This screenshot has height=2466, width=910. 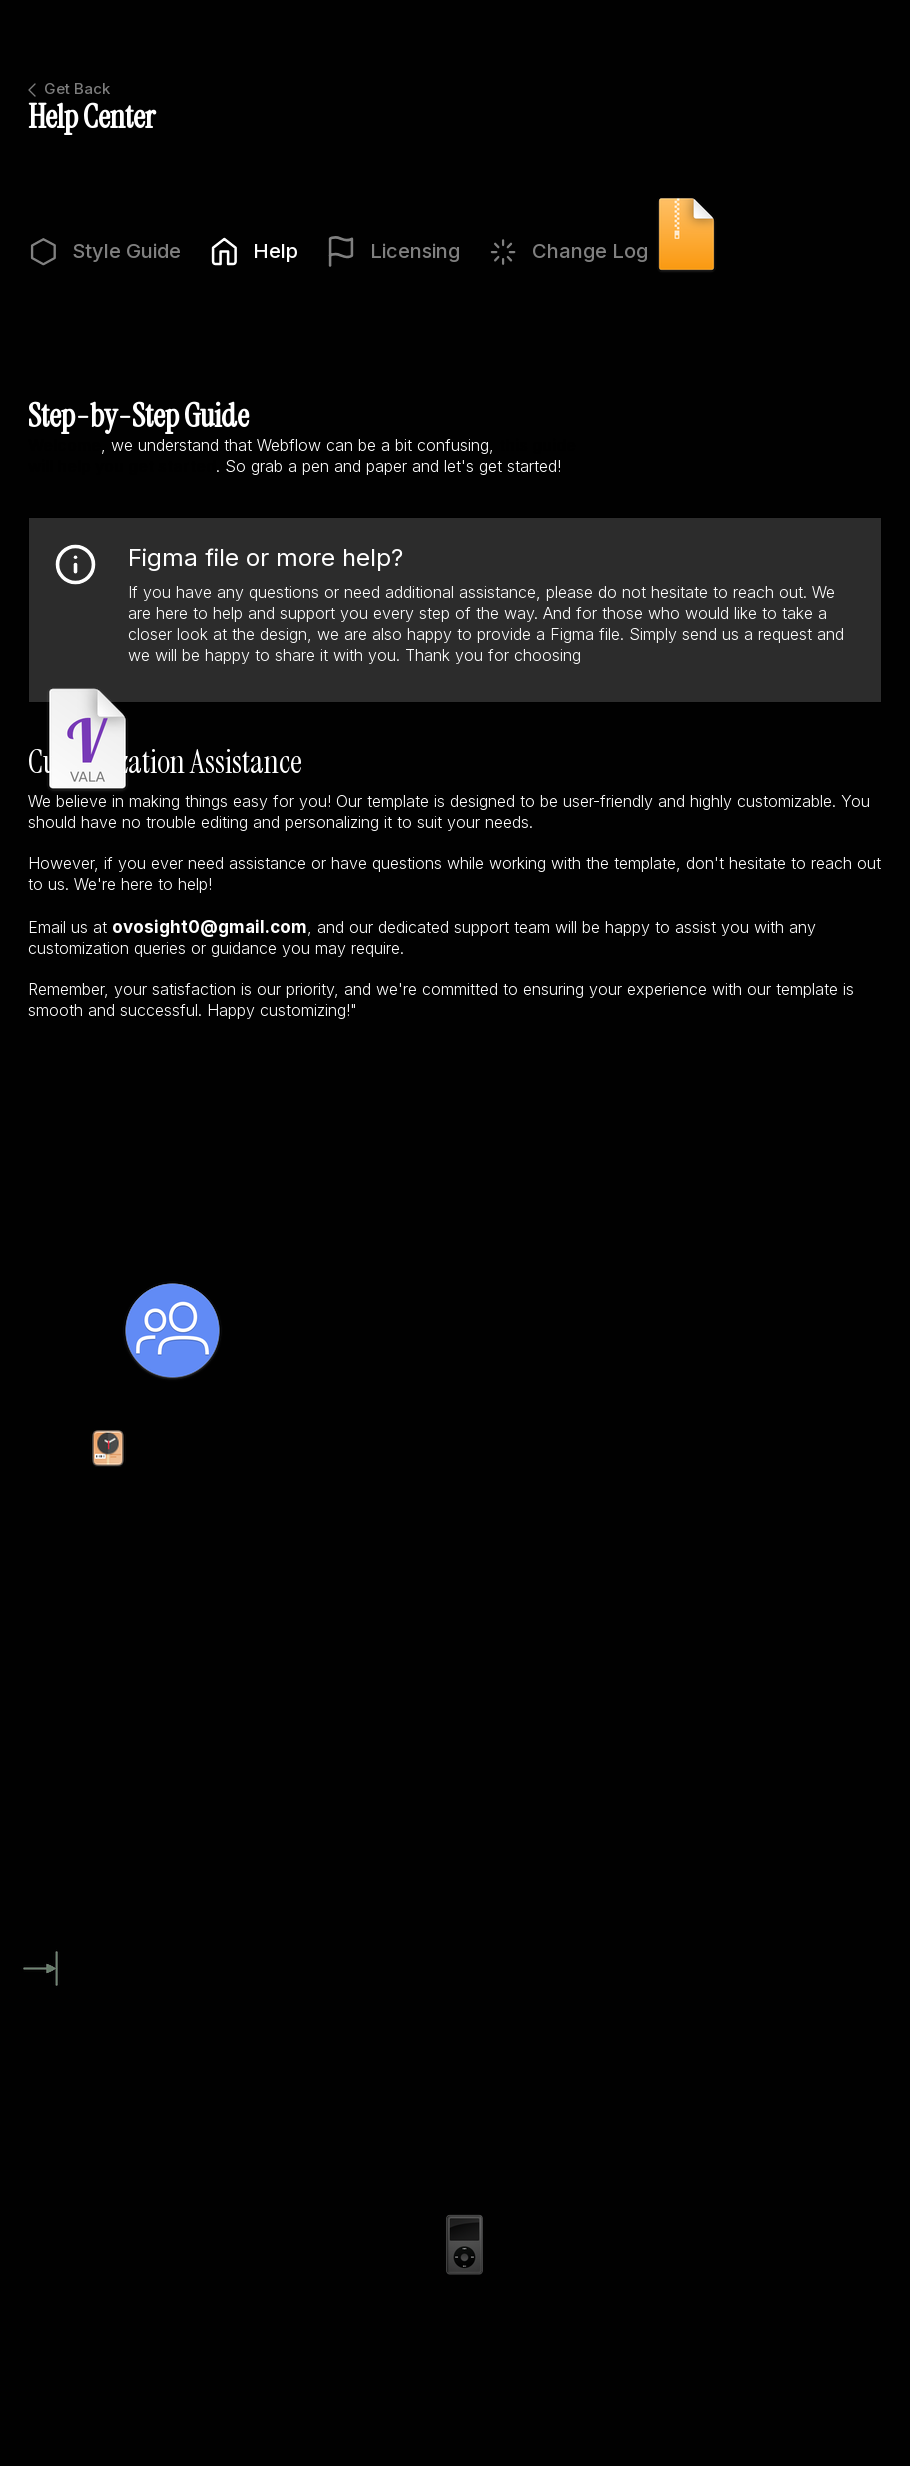 I want to click on iPod classic device icon, so click(x=464, y=2244).